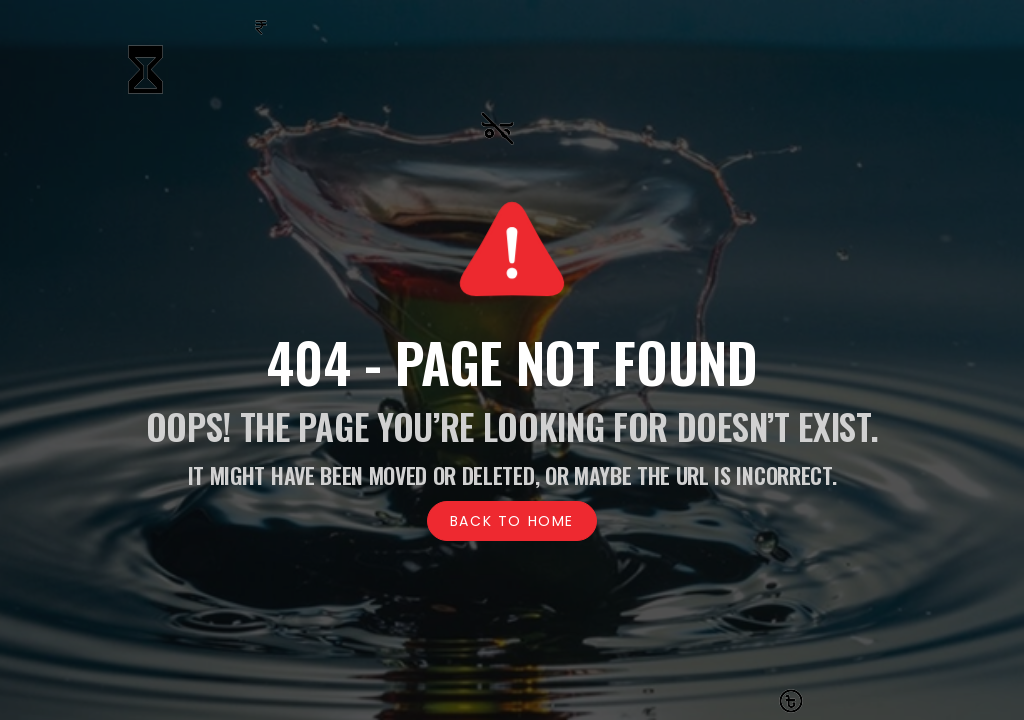 Image resolution: width=1024 pixels, height=720 pixels. What do you see at coordinates (497, 128) in the screenshot?
I see `skateboarding not allowed in this area` at bounding box center [497, 128].